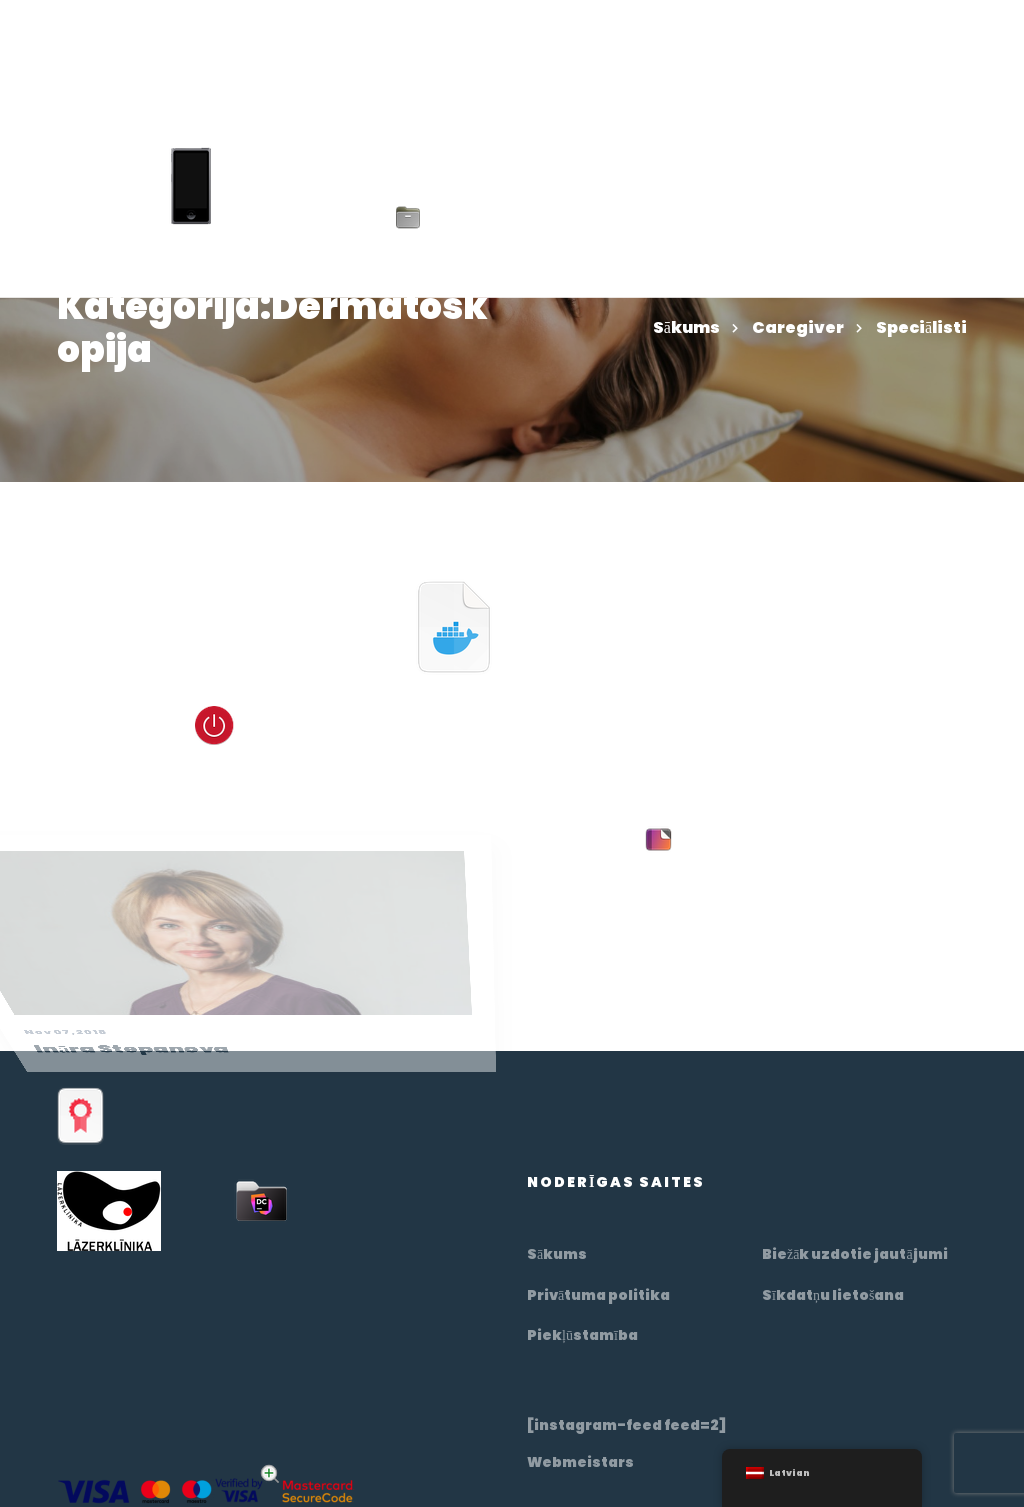 This screenshot has height=1507, width=1024. I want to click on a pkcs7 certificate file or security credential, so click(80, 1115).